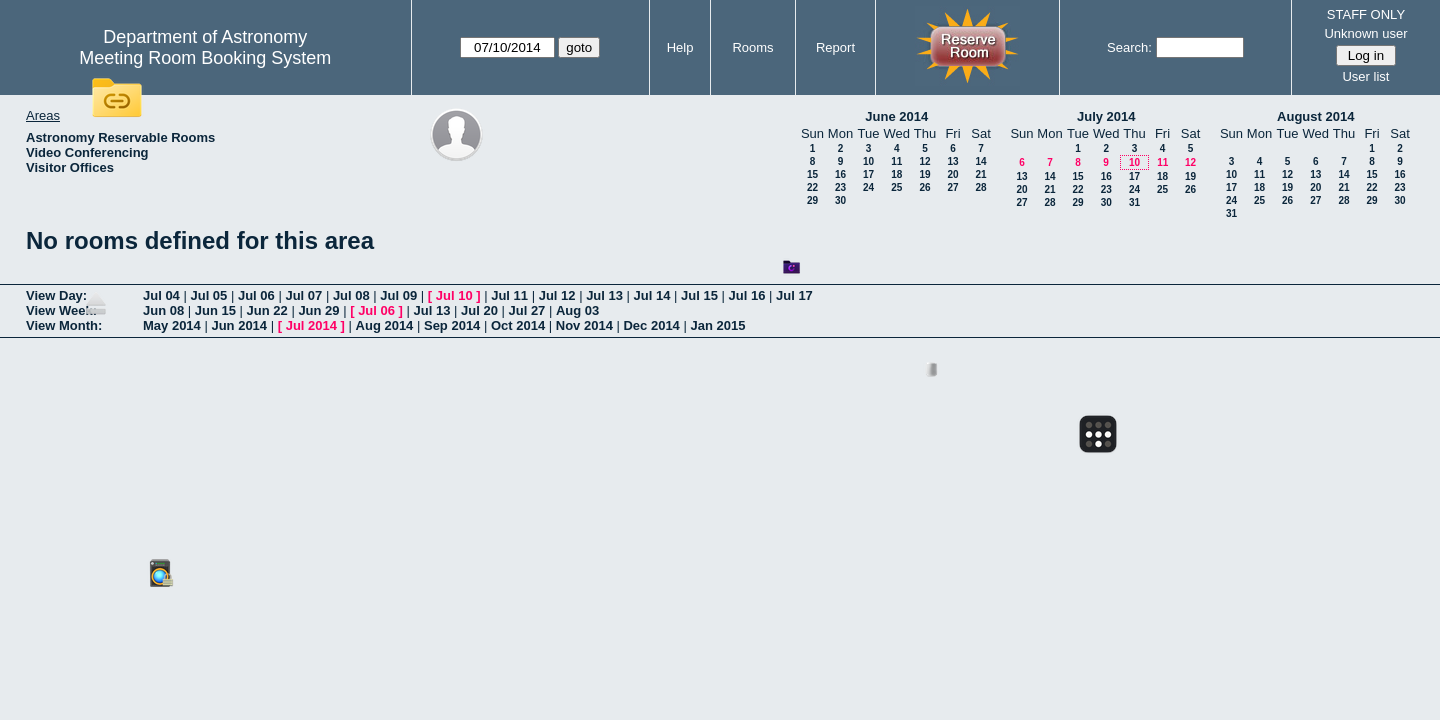 The image size is (1440, 720). I want to click on open wondershare democreator project folder, so click(791, 267).